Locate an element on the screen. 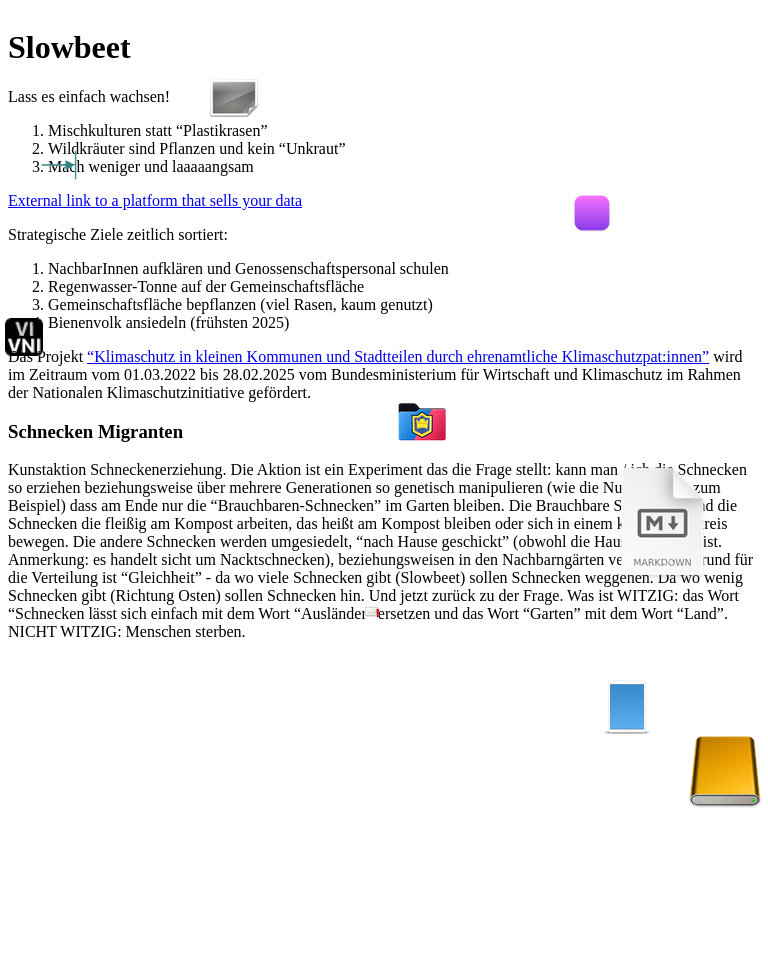 The width and height of the screenshot is (768, 977). jump to the last item in a list is located at coordinates (59, 165).